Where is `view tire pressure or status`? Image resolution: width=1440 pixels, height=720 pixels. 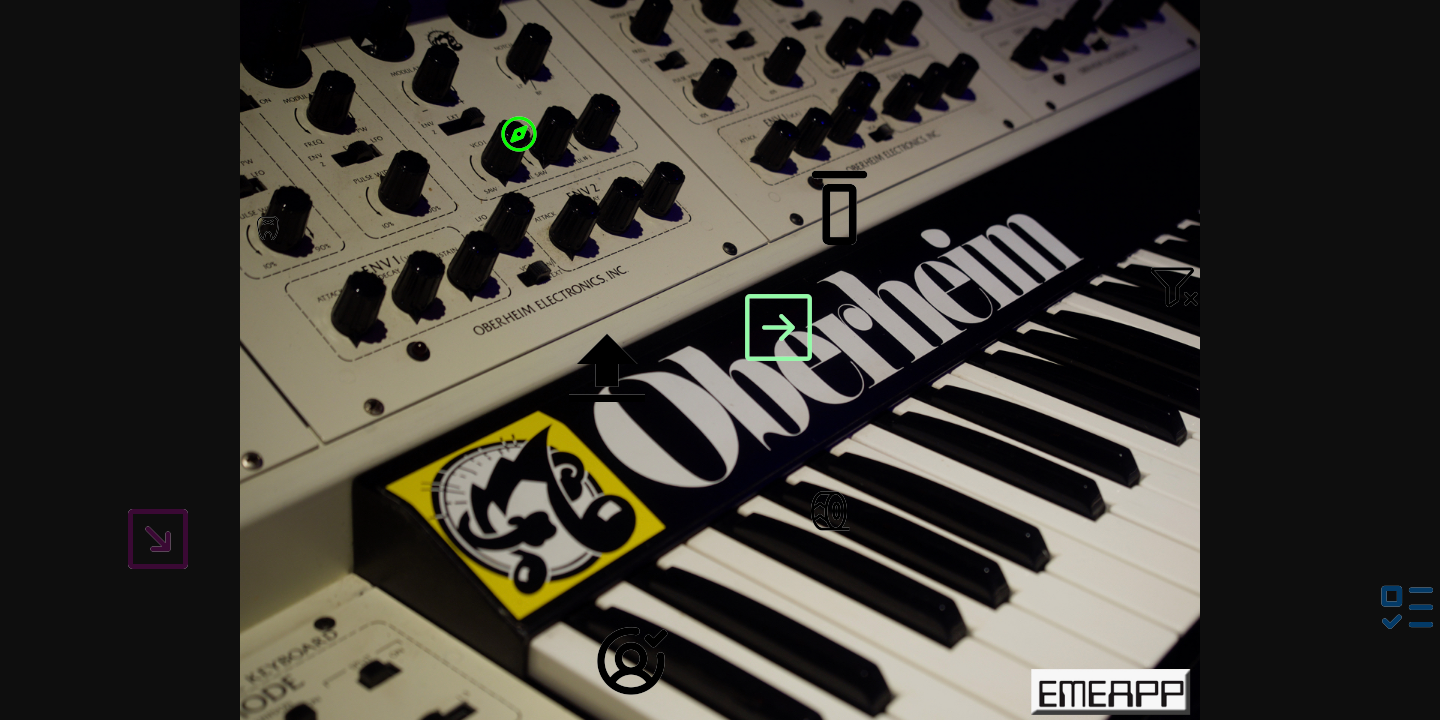
view tire pressure or status is located at coordinates (829, 511).